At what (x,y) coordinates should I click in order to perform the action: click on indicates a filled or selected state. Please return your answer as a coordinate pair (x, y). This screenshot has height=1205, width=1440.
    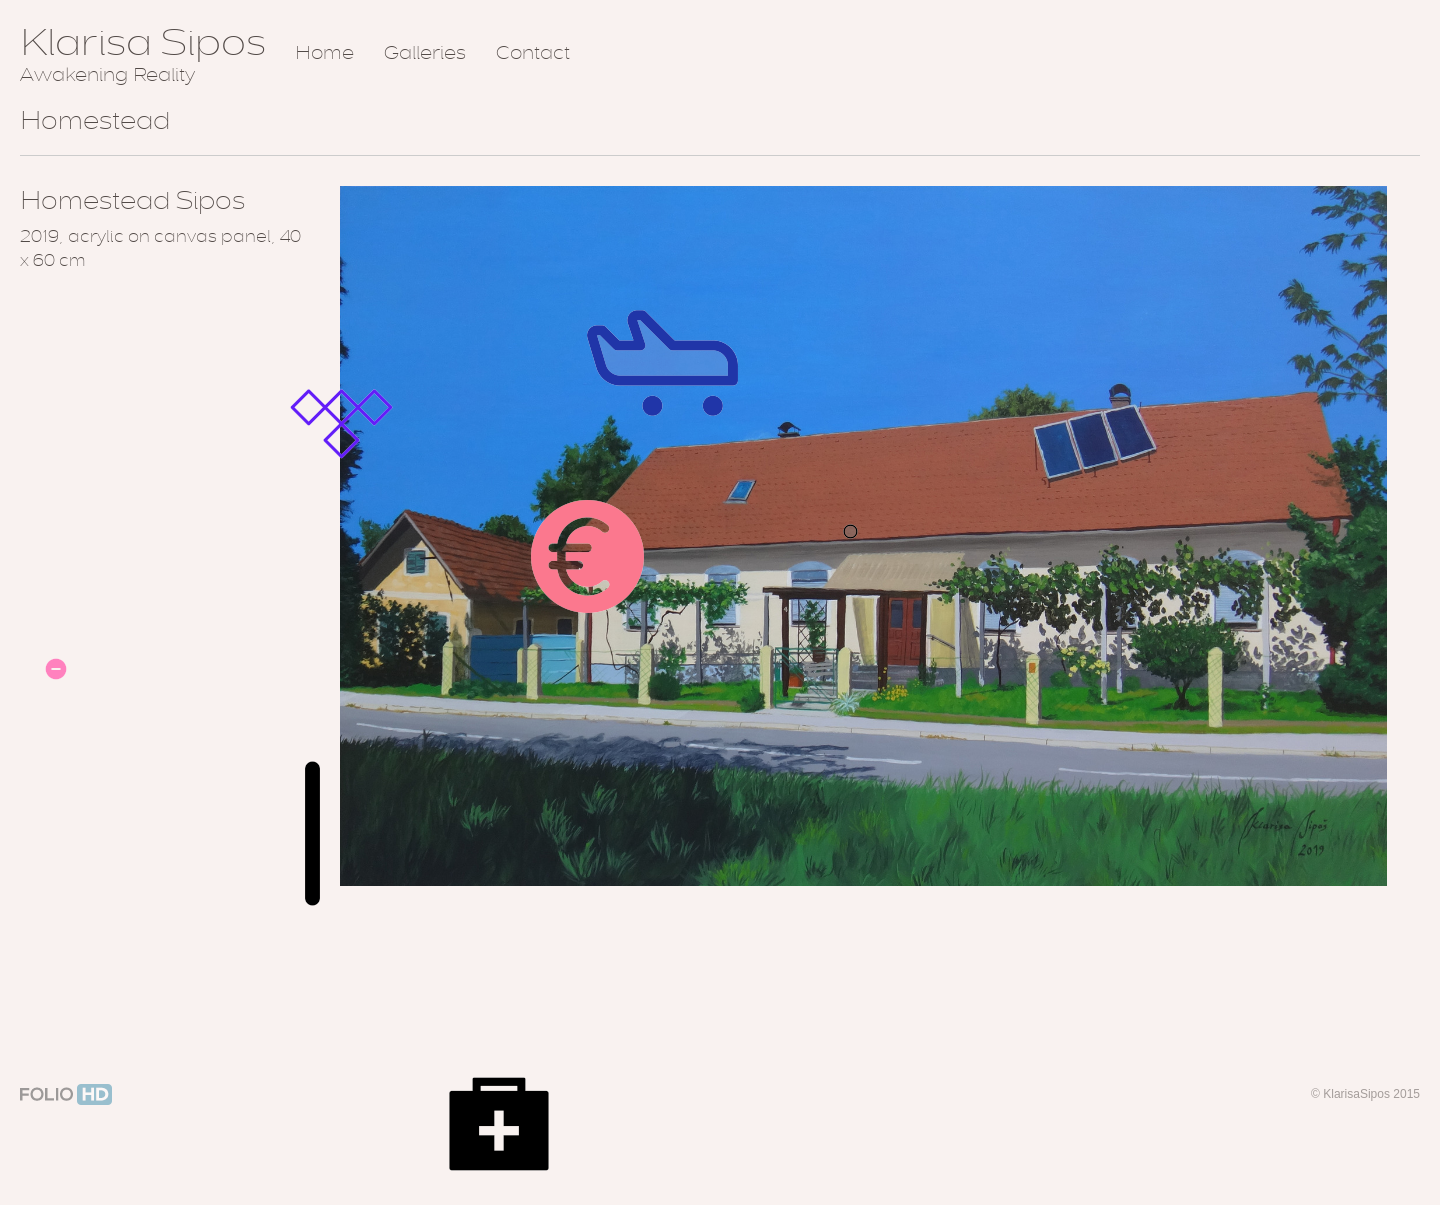
    Looking at the image, I should click on (850, 531).